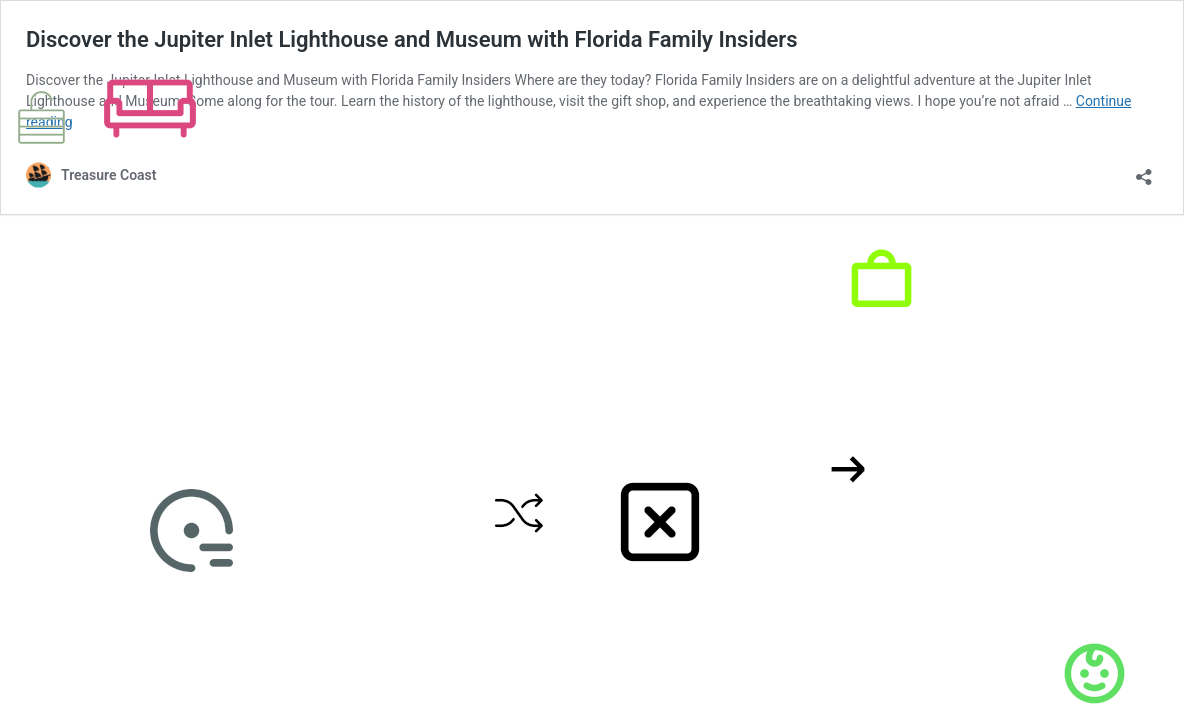 The image size is (1184, 720). I want to click on view issue tracking timeline, so click(191, 530).